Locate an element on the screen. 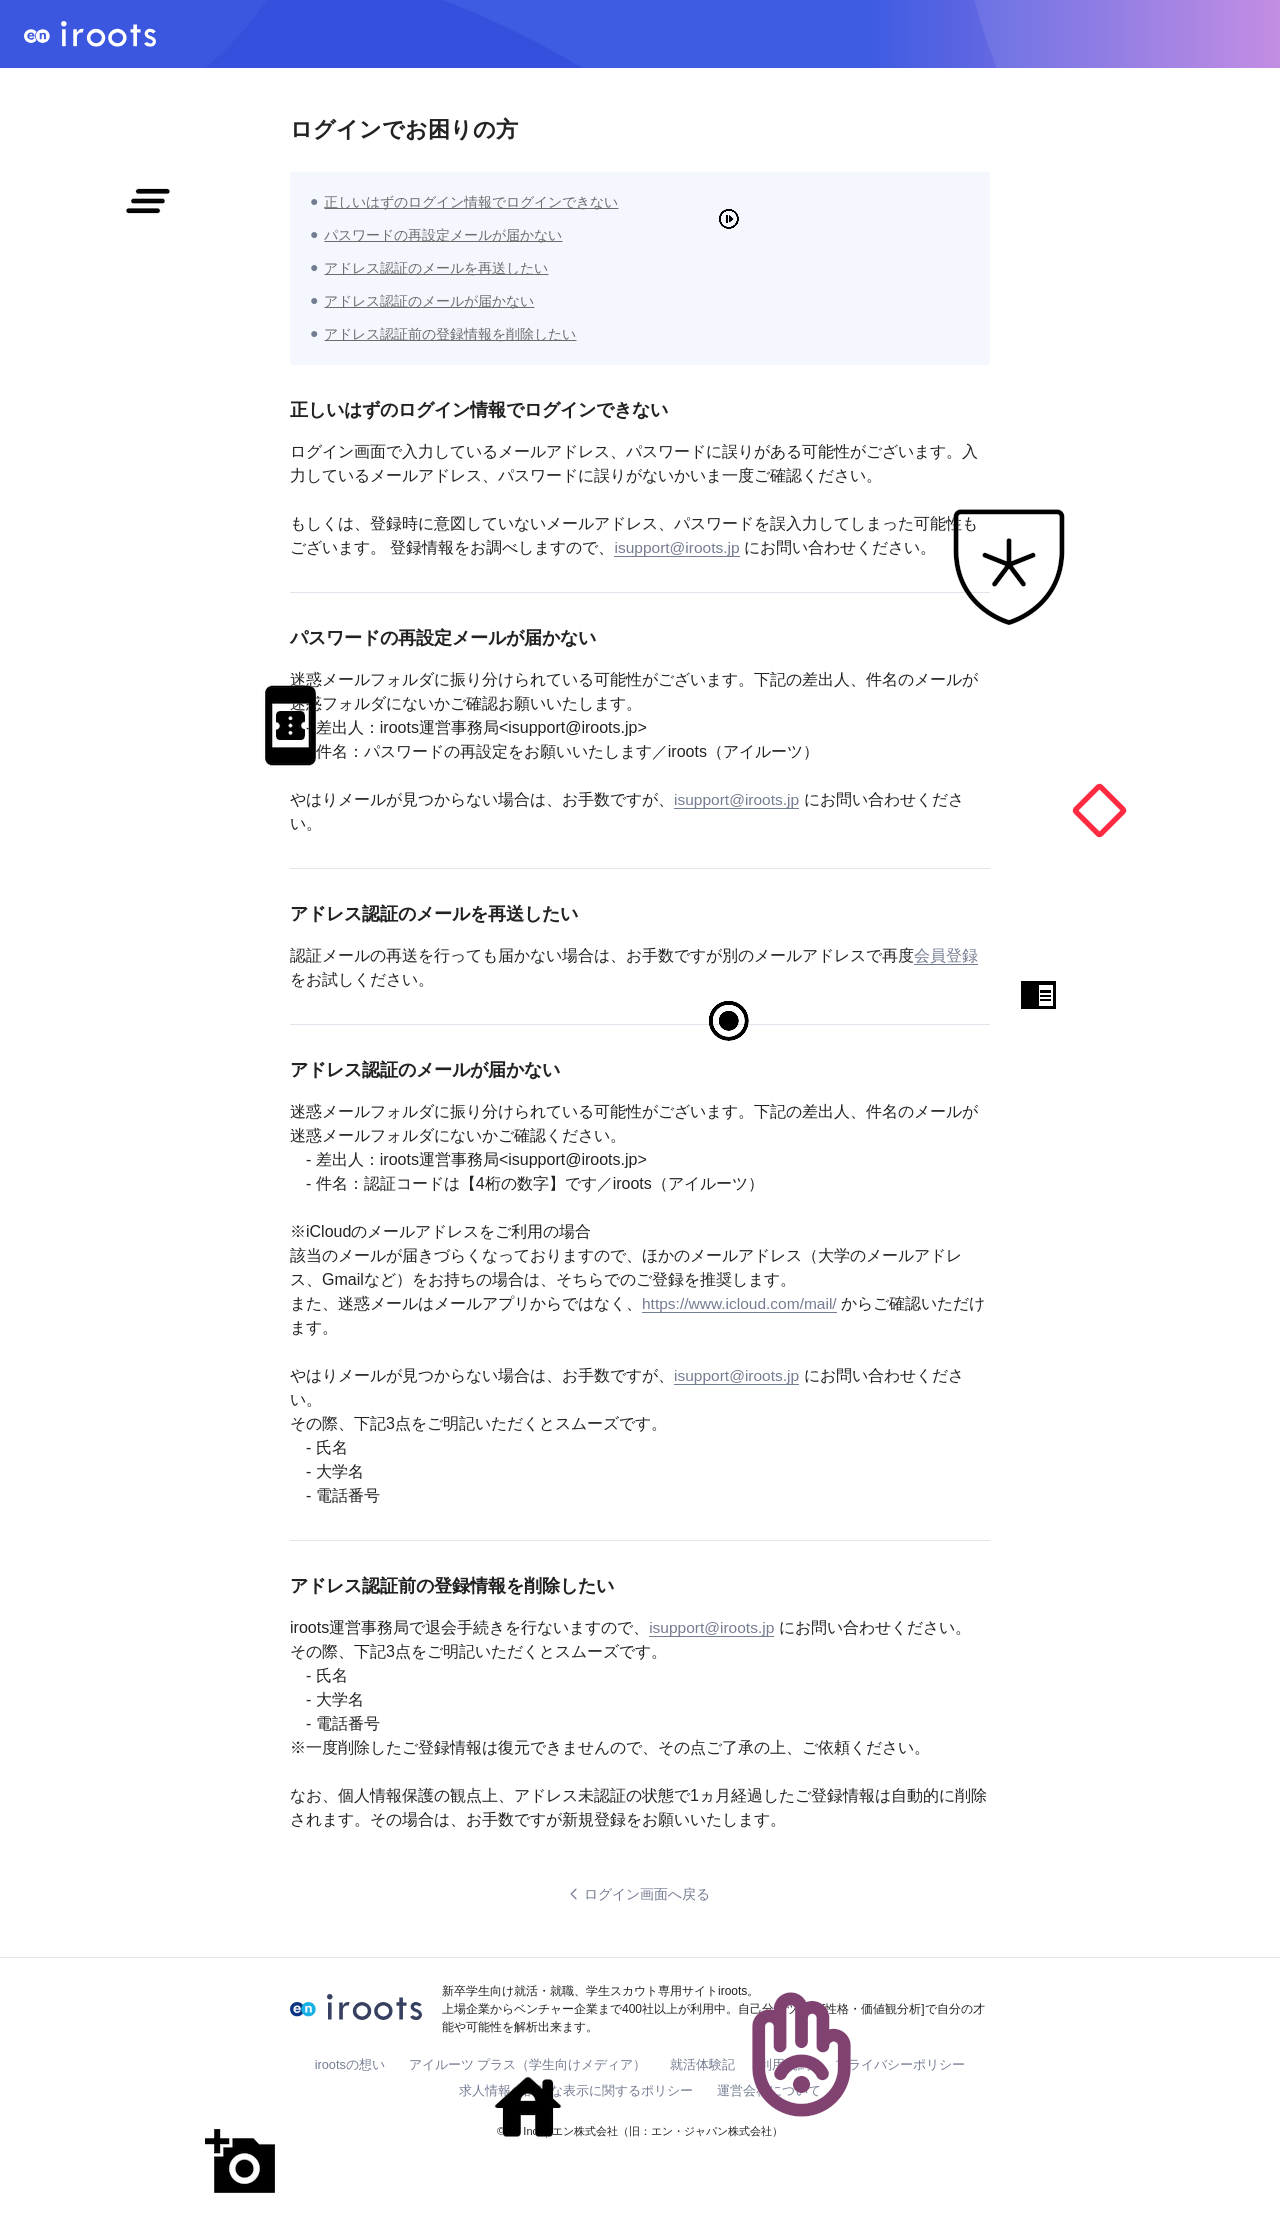 Image resolution: width=1280 pixels, height=2225 pixels. skip to next track or media item is located at coordinates (729, 219).